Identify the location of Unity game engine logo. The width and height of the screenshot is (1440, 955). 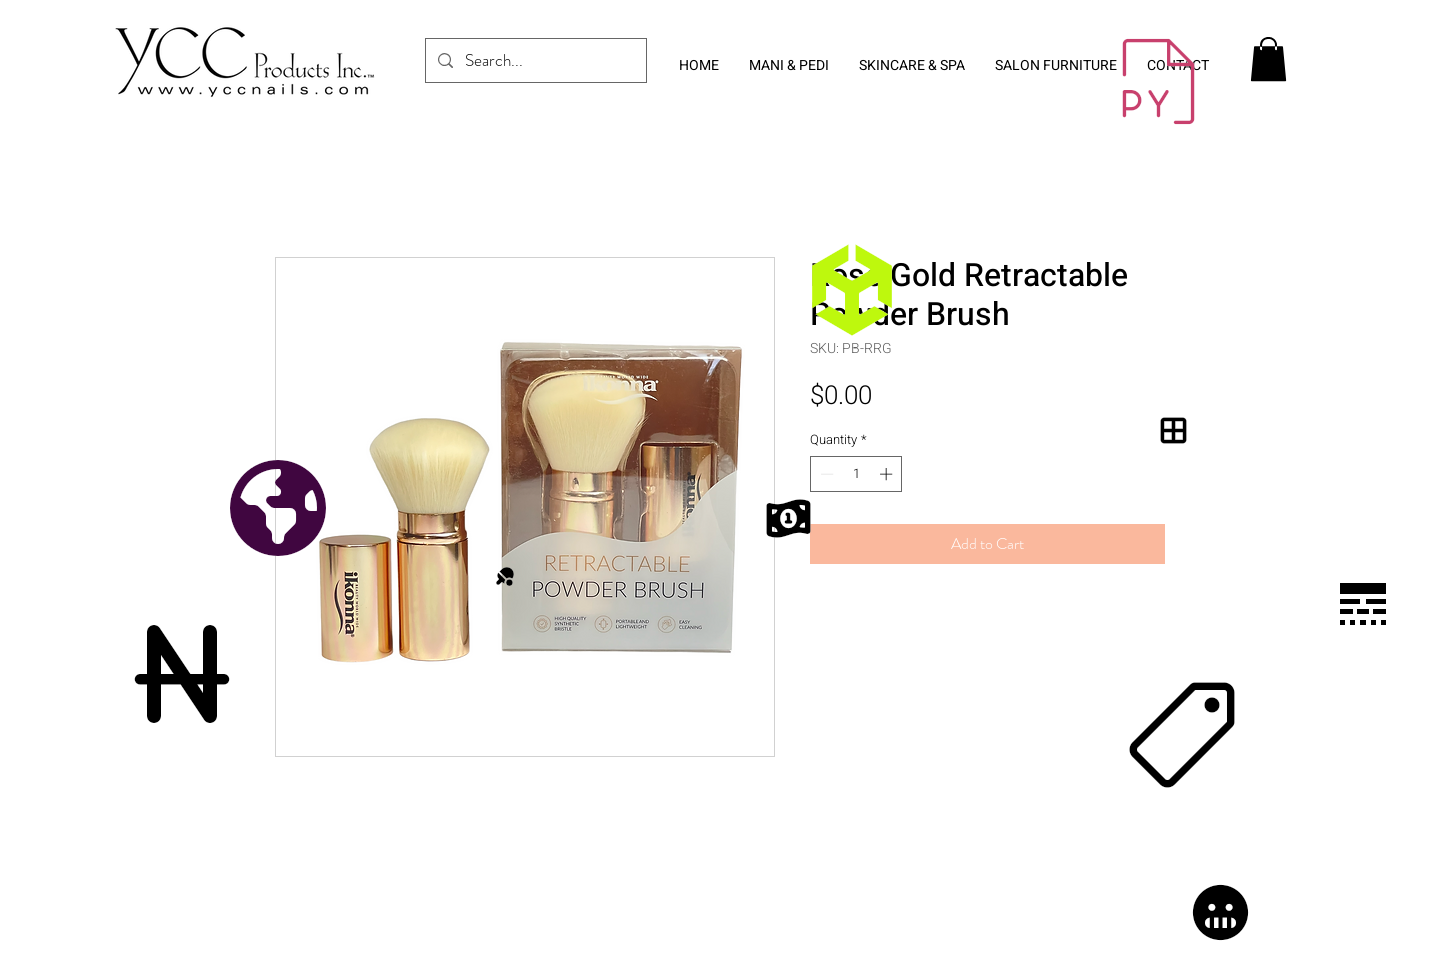
(852, 290).